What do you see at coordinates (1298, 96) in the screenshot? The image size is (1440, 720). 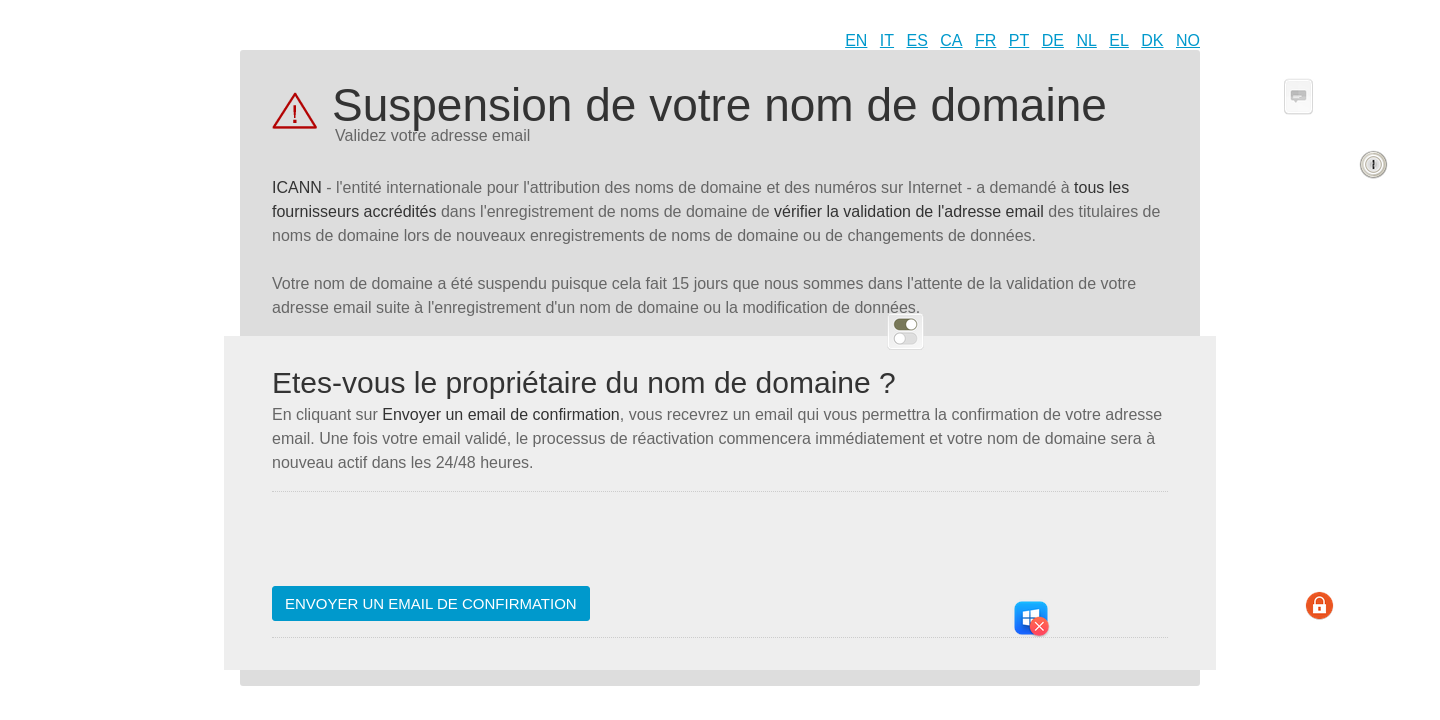 I see `subrip subtitle file (.srt)` at bounding box center [1298, 96].